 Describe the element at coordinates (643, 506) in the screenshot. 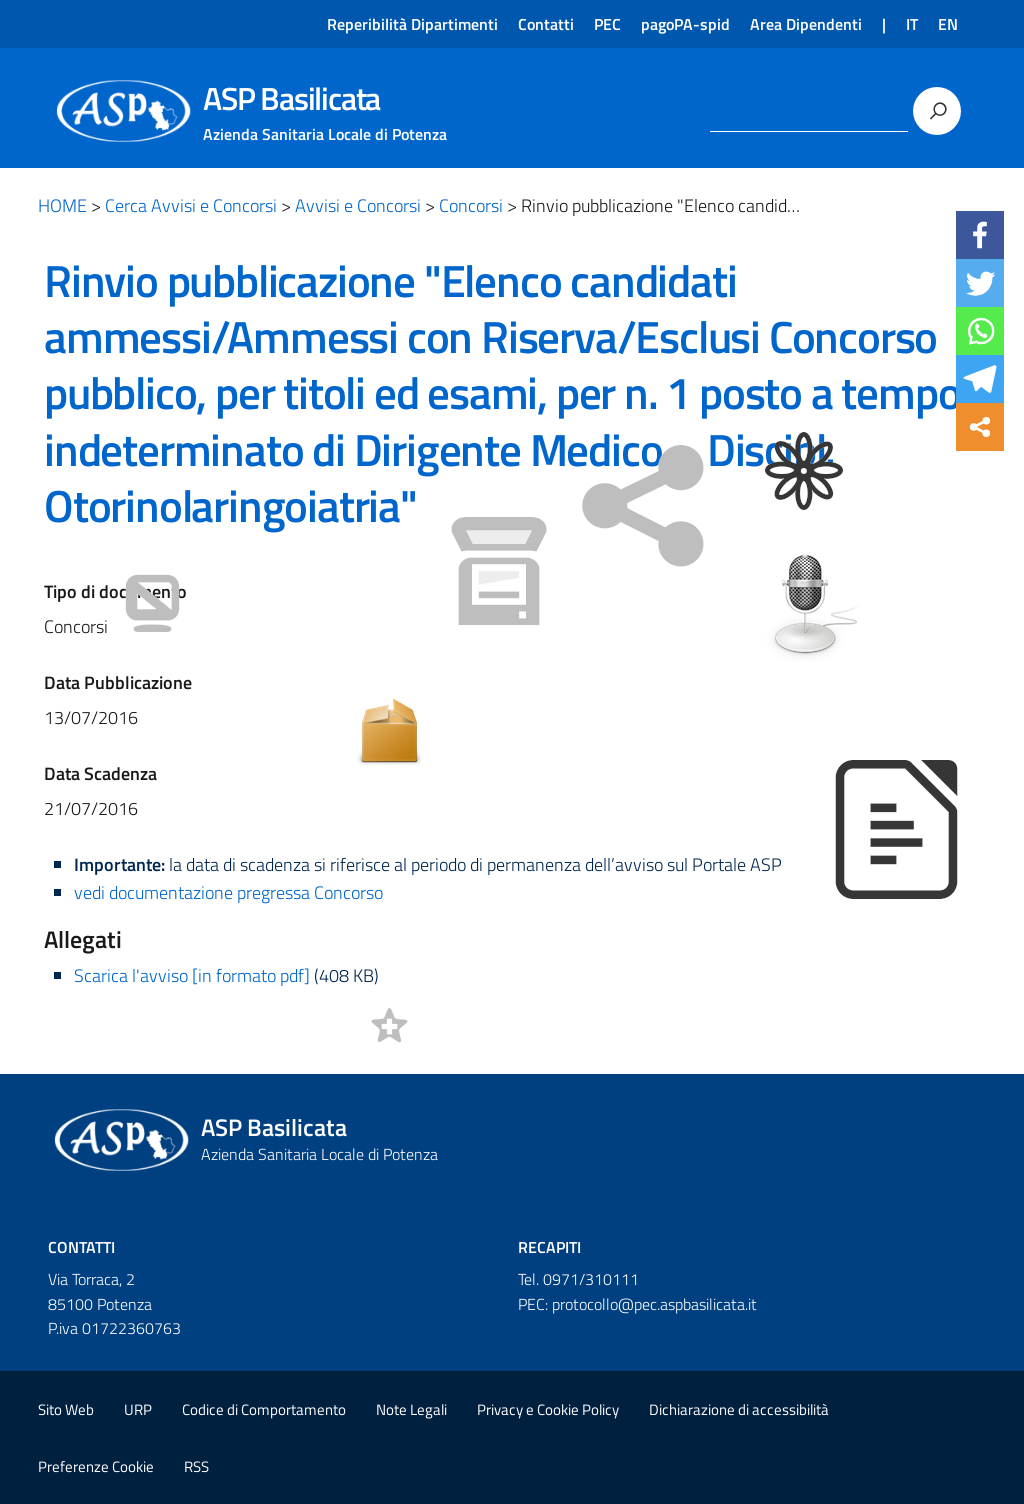

I see `open public shared folder` at that location.